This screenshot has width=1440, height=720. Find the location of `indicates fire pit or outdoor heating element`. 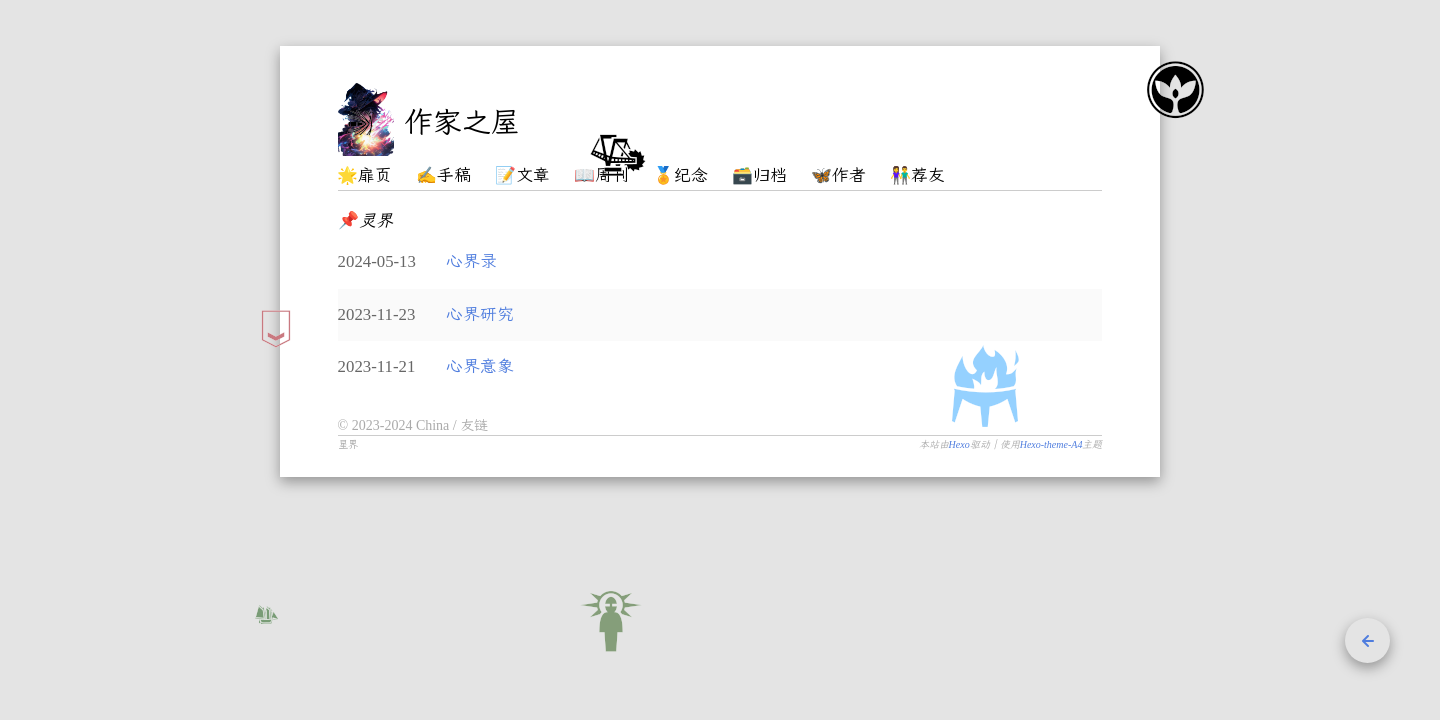

indicates fire pit or outdoor heating element is located at coordinates (985, 386).